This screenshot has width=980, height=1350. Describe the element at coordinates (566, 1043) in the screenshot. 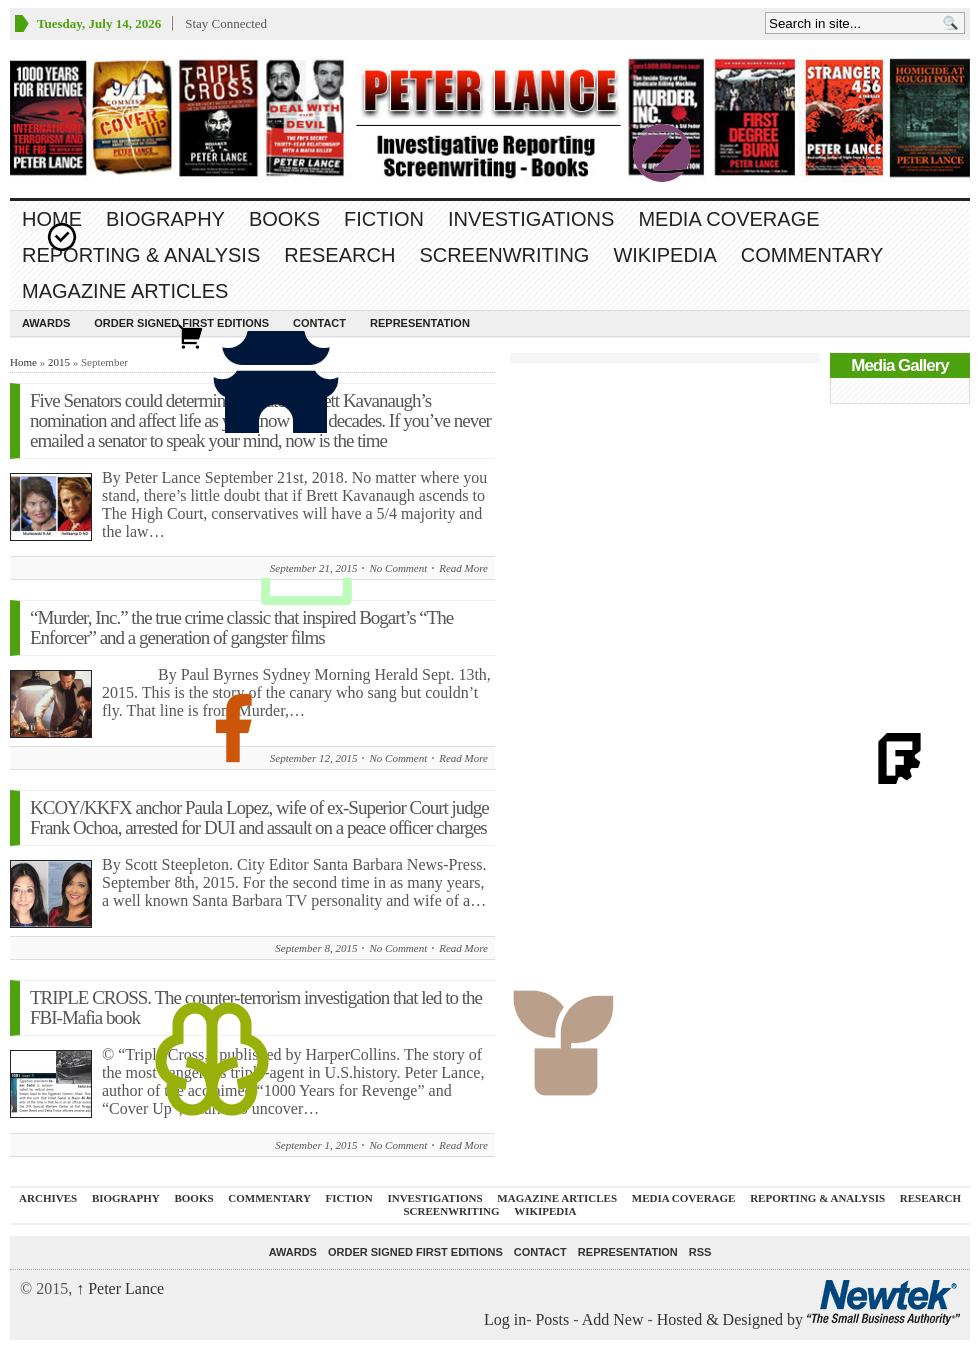

I see `access plant care or gardening features` at that location.